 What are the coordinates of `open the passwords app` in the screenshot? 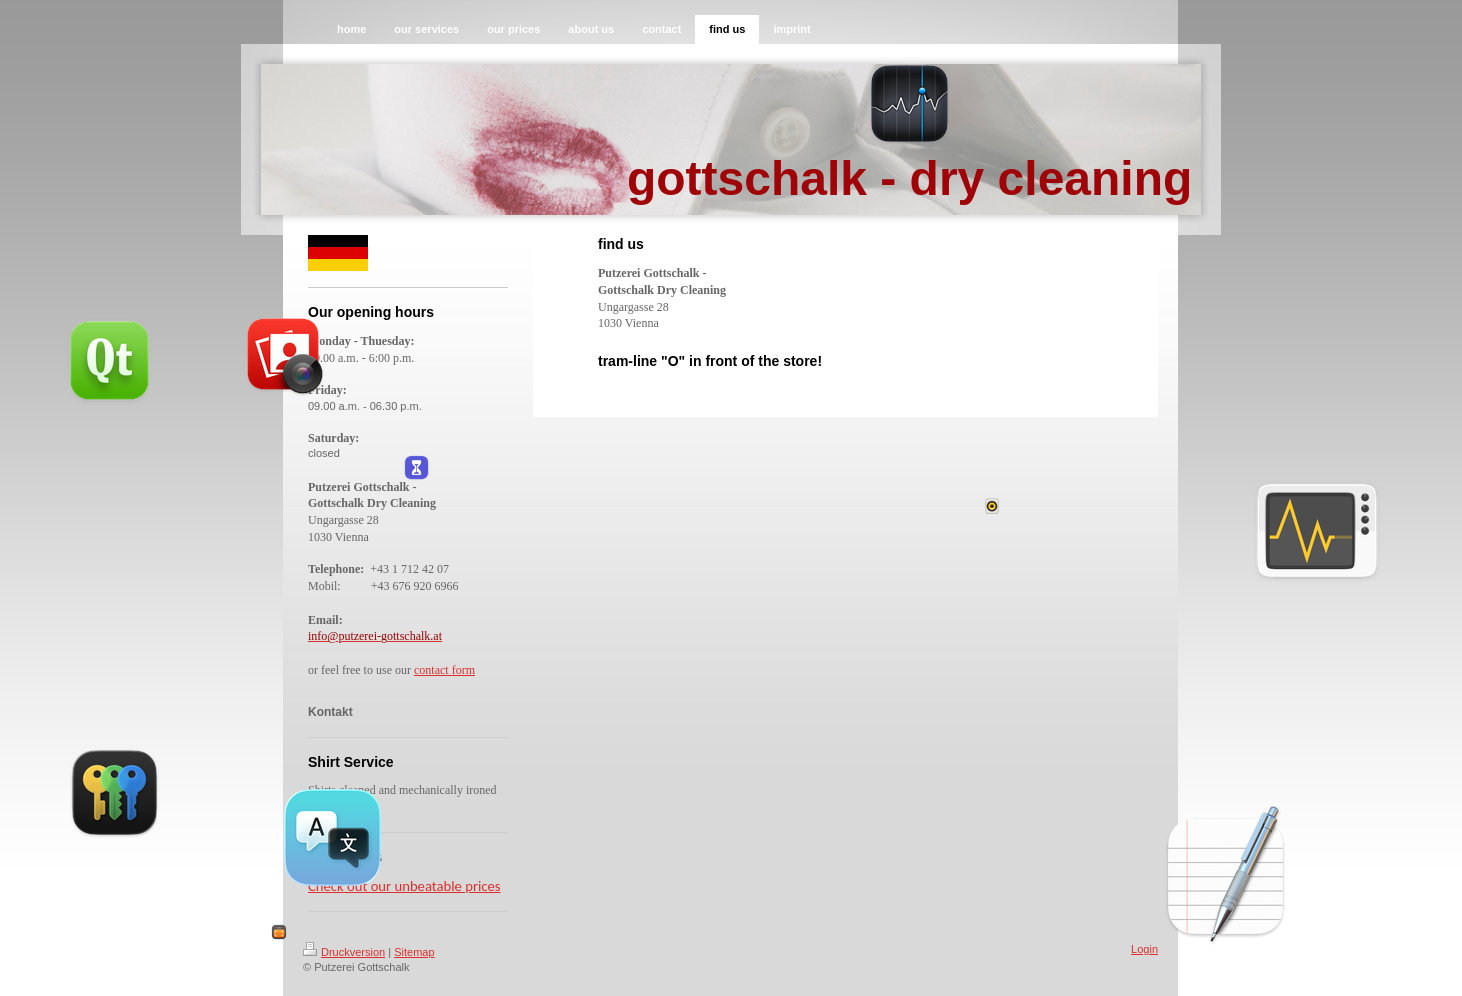 It's located at (114, 792).